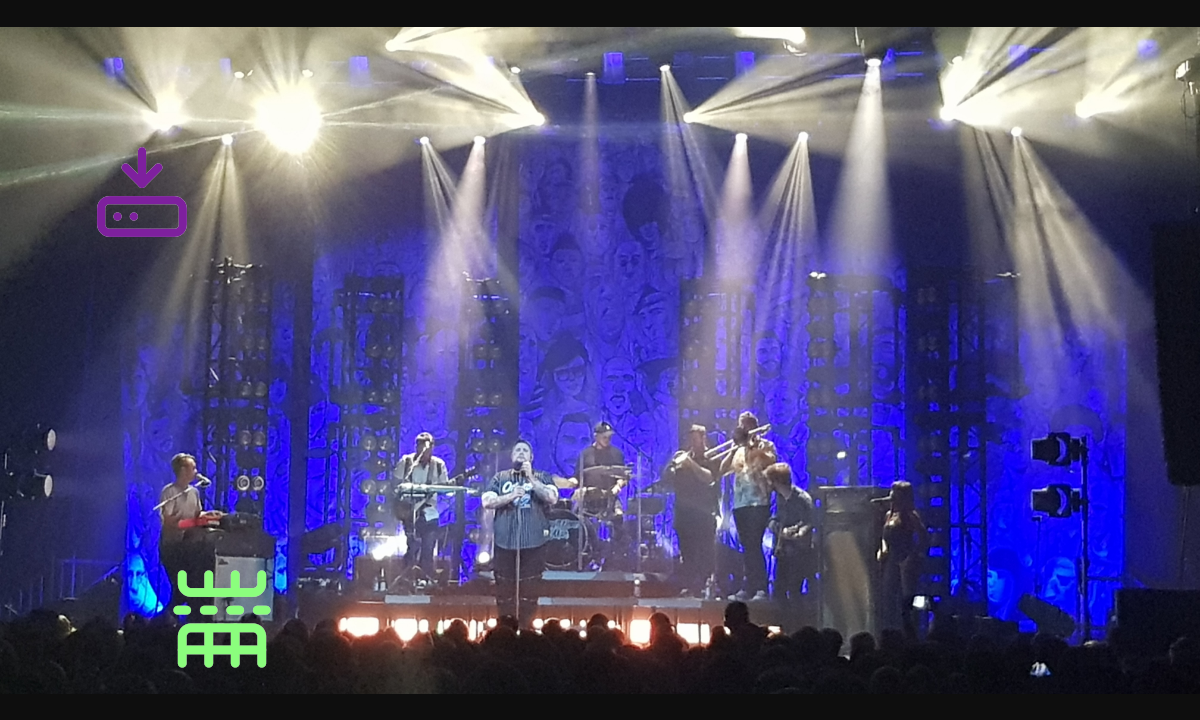 This screenshot has height=720, width=1200. What do you see at coordinates (142, 192) in the screenshot?
I see `download file to local storage` at bounding box center [142, 192].